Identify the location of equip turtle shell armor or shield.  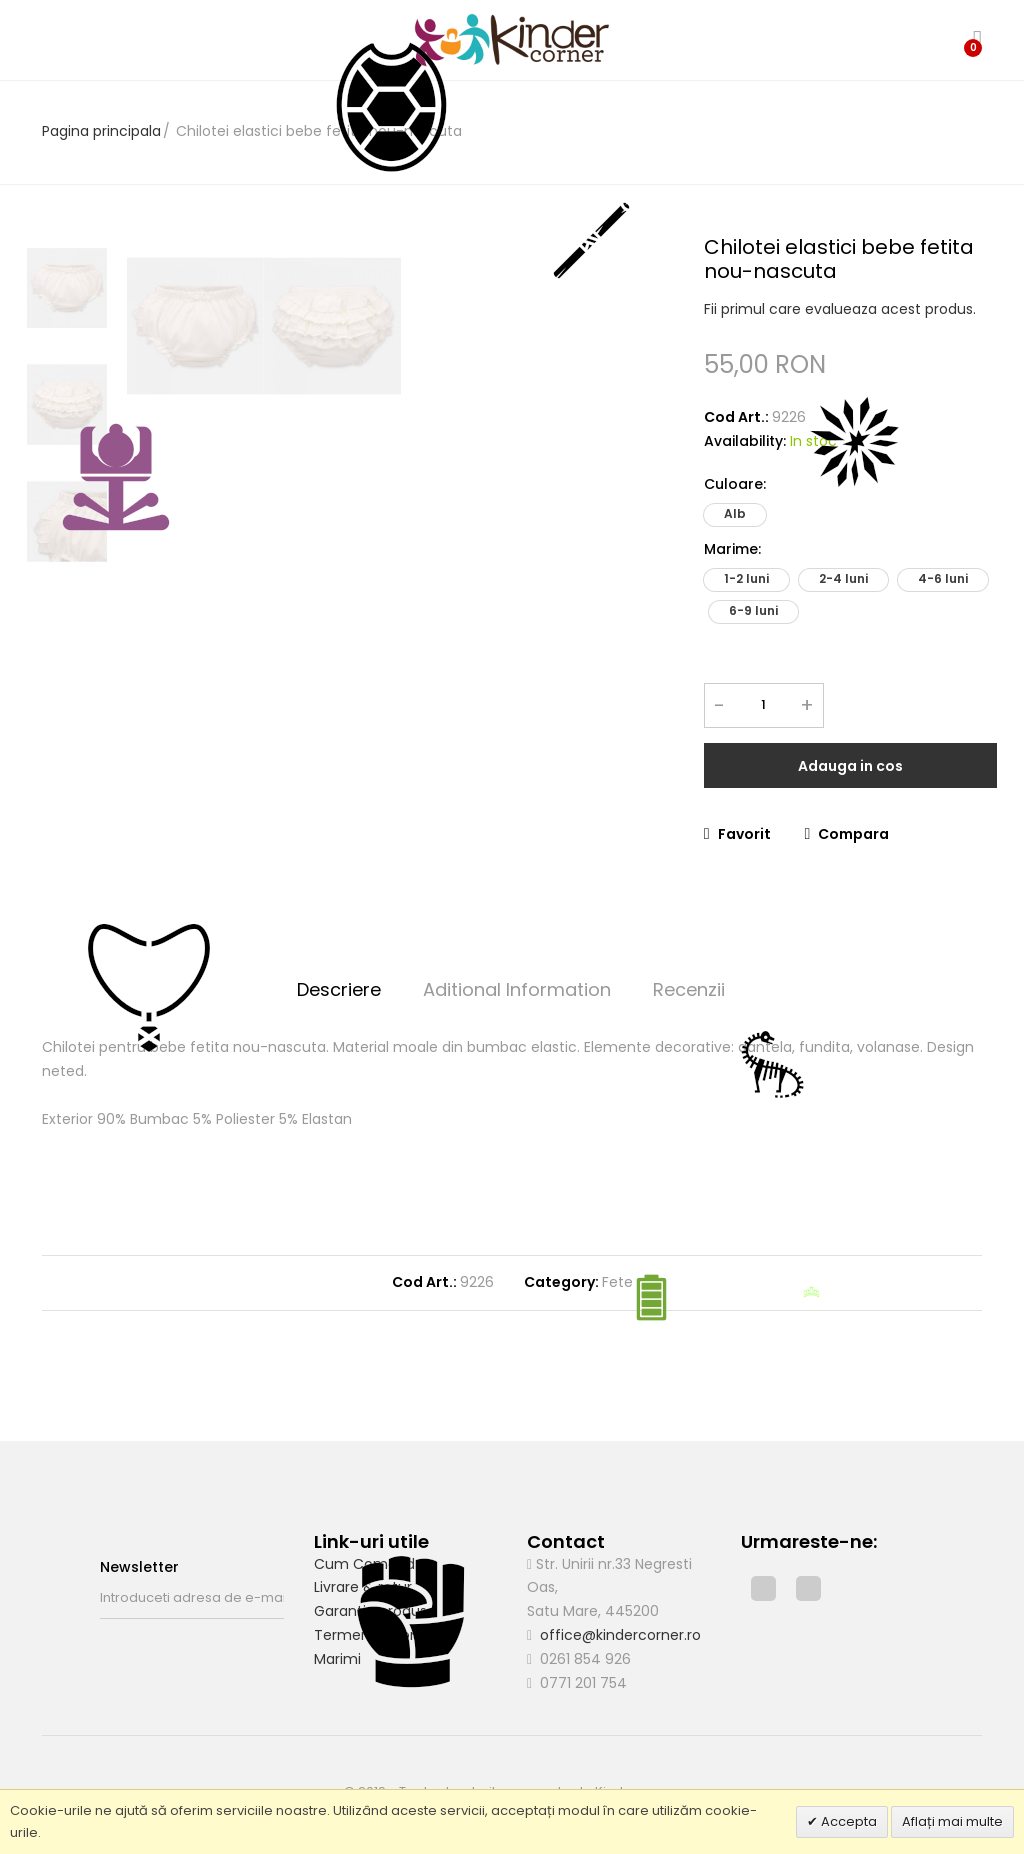
(390, 107).